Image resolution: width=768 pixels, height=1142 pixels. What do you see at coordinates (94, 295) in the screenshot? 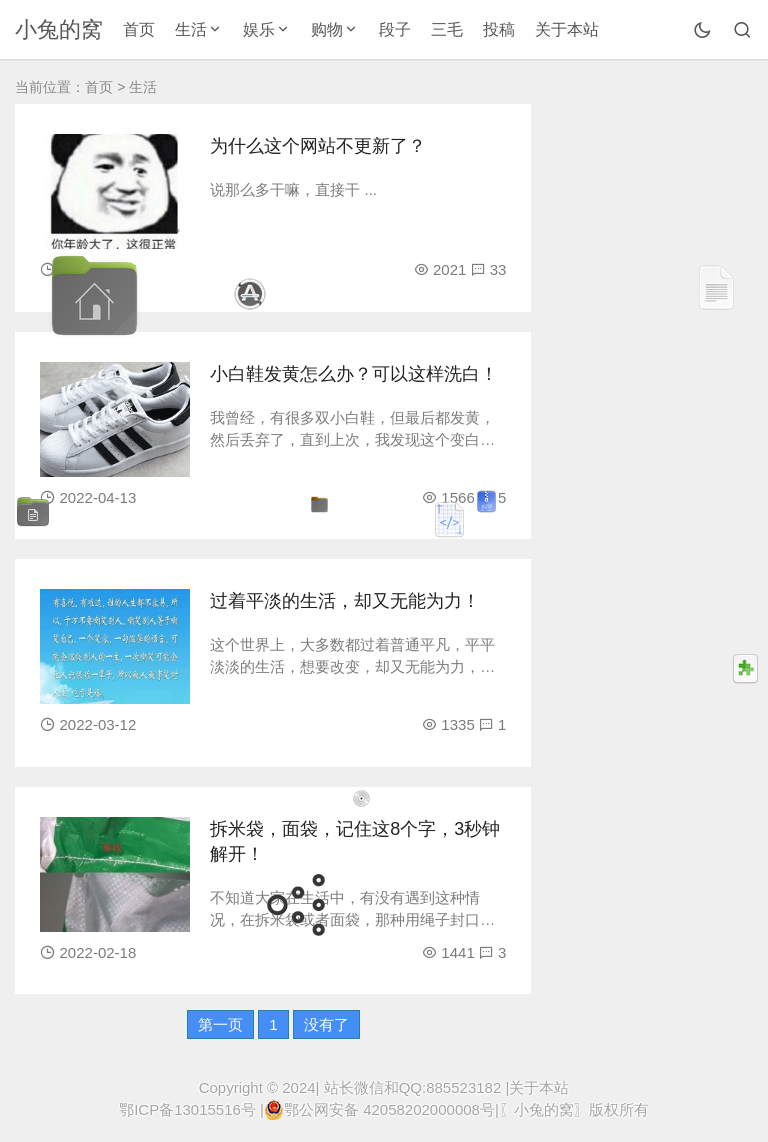
I see `access your home folder` at bounding box center [94, 295].